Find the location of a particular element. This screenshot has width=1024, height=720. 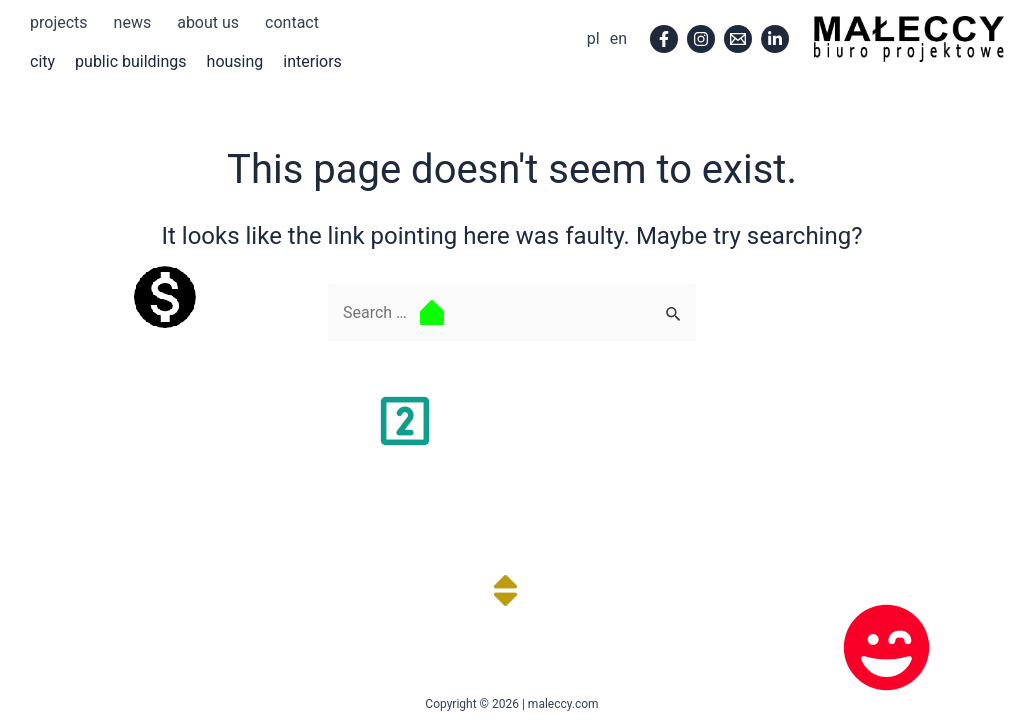

add a playful or flirty reaction to a message is located at coordinates (886, 647).